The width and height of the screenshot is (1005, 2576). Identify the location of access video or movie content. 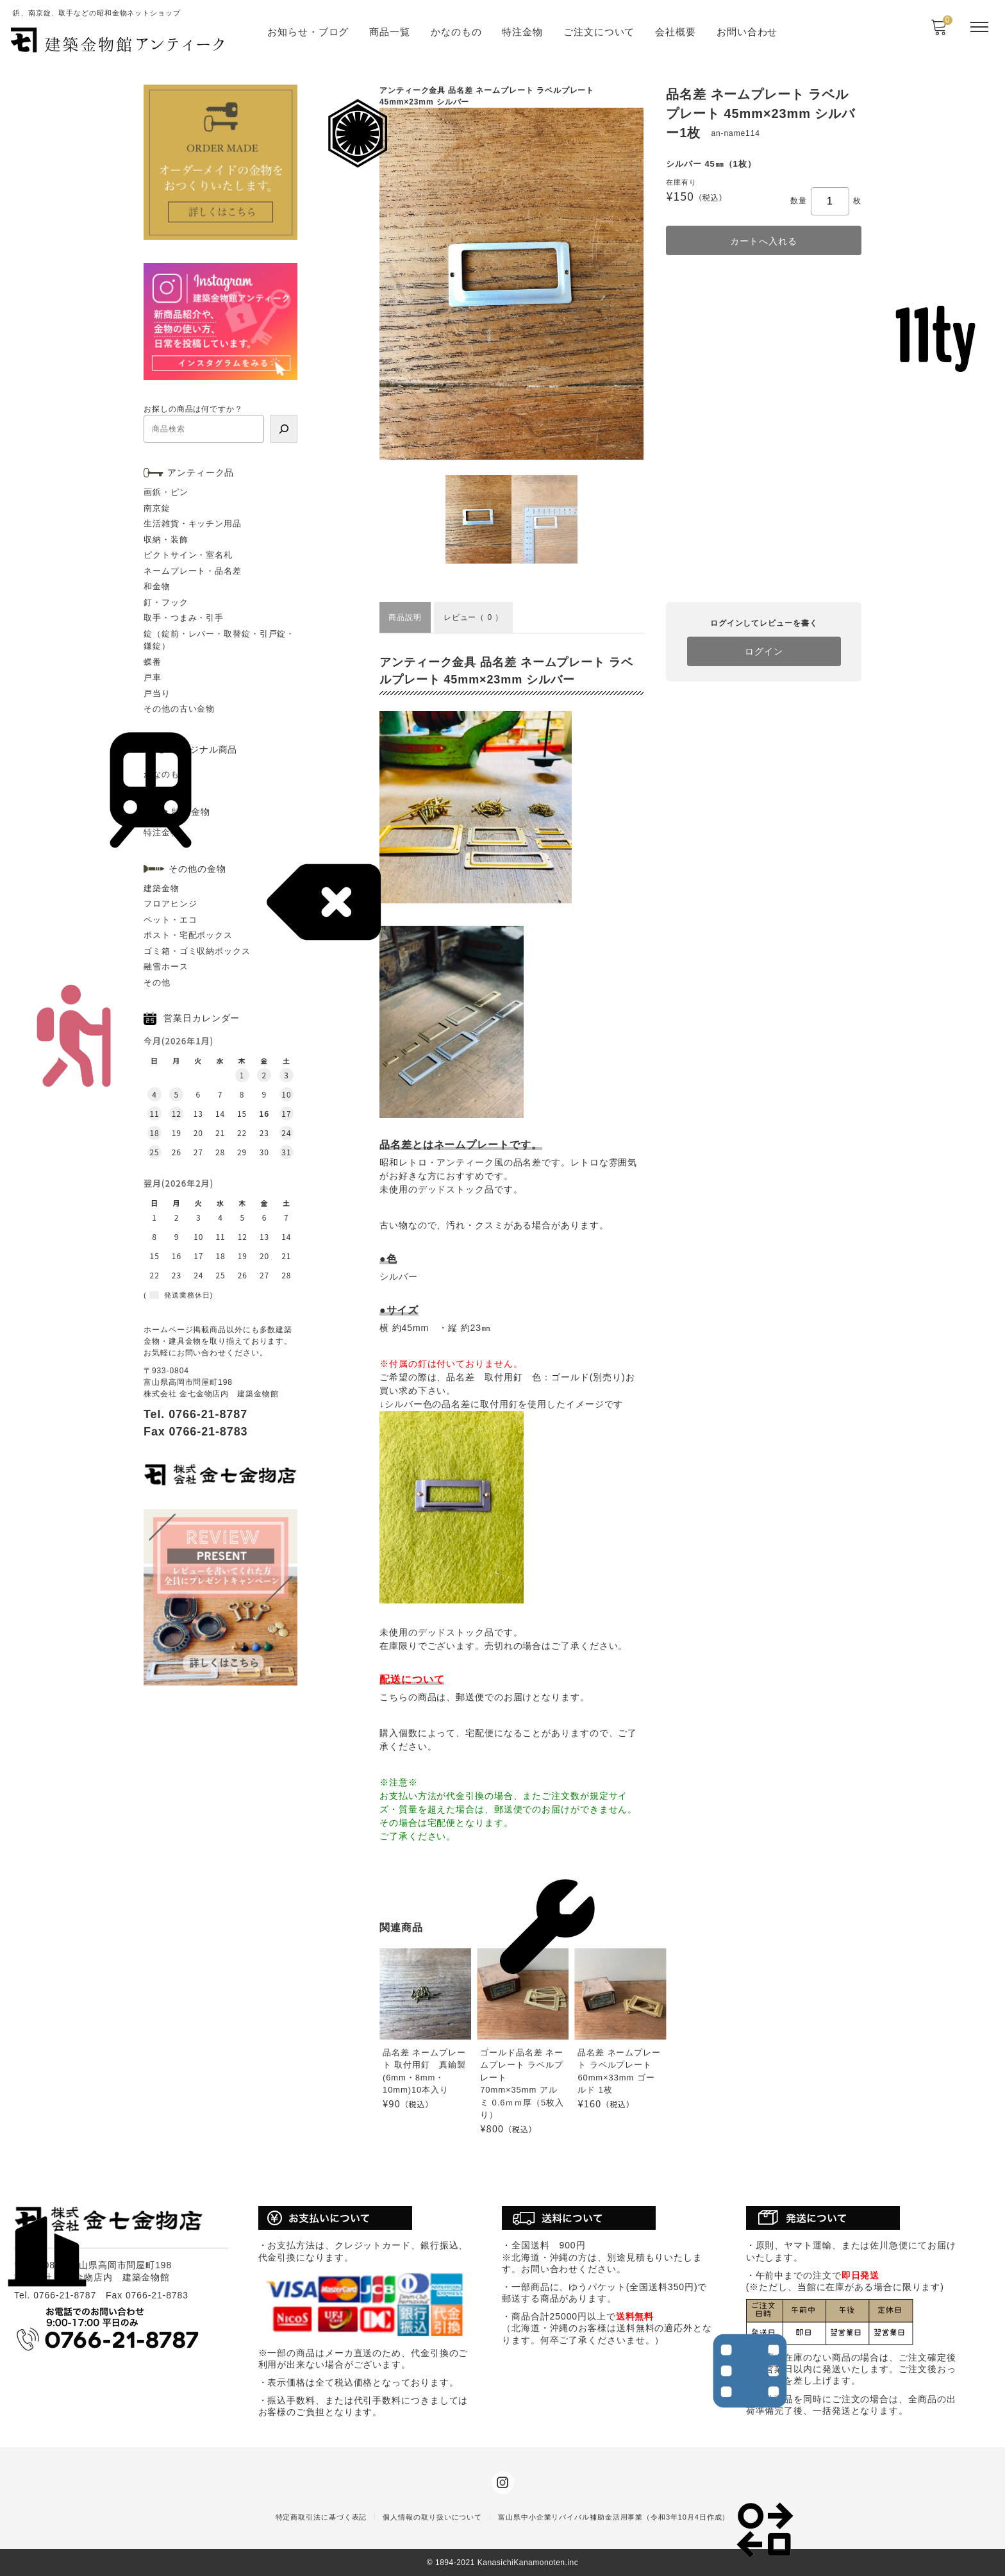
(750, 2371).